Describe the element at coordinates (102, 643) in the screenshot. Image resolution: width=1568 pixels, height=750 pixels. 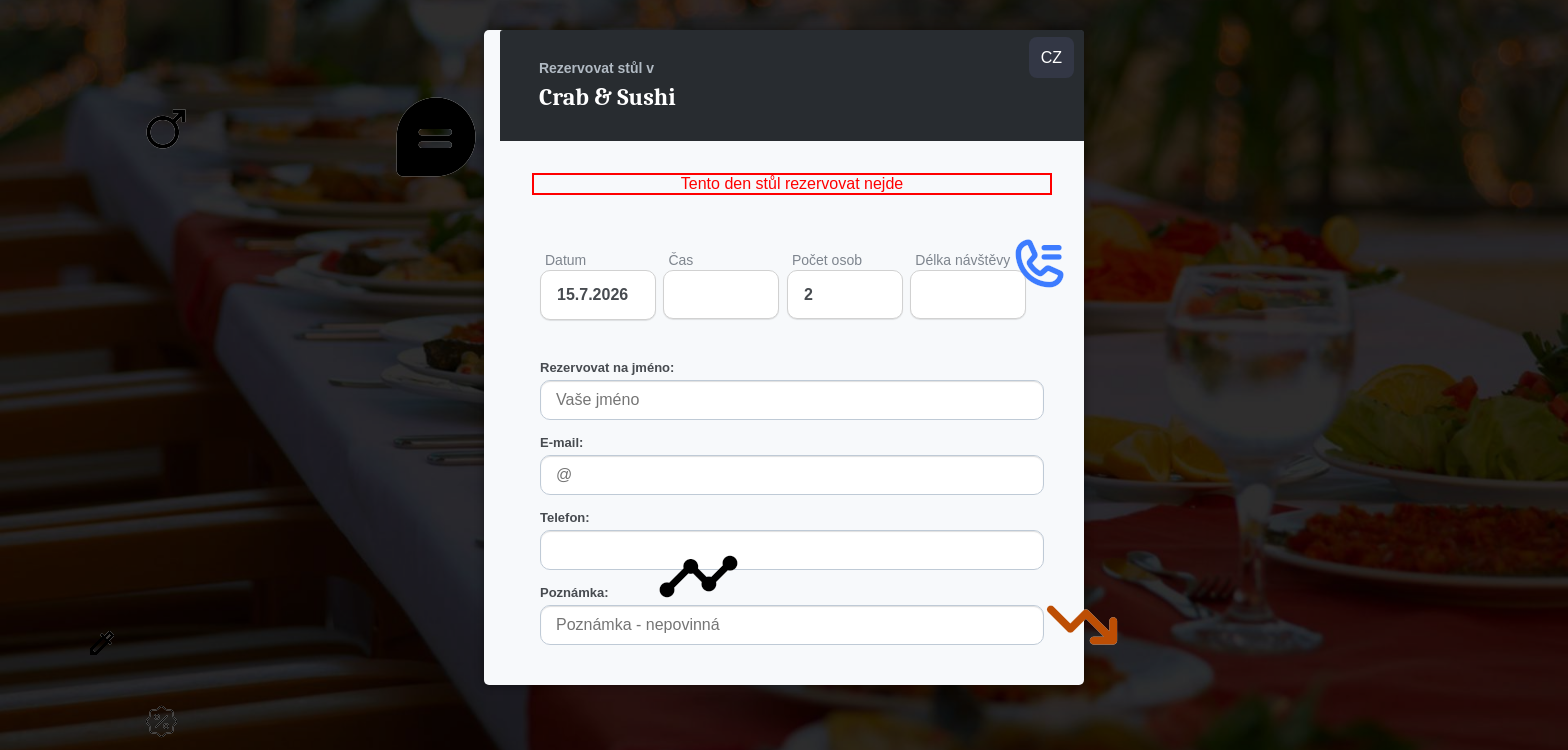
I see `pick a color from the canvas` at that location.